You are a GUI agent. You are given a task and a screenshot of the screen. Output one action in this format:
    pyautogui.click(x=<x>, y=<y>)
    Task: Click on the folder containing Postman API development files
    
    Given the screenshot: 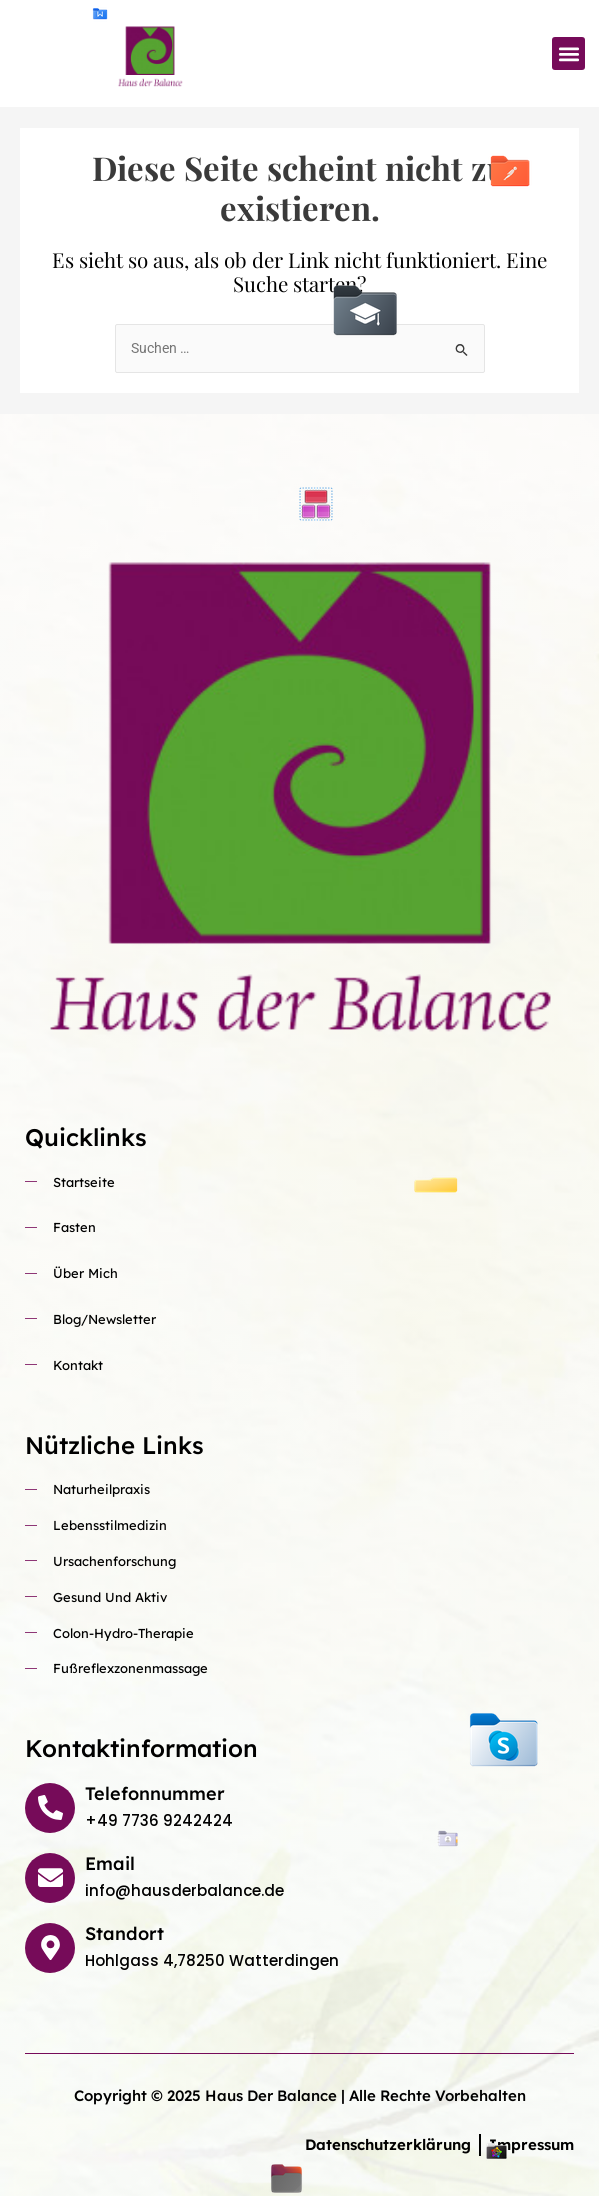 What is the action you would take?
    pyautogui.click(x=510, y=172)
    